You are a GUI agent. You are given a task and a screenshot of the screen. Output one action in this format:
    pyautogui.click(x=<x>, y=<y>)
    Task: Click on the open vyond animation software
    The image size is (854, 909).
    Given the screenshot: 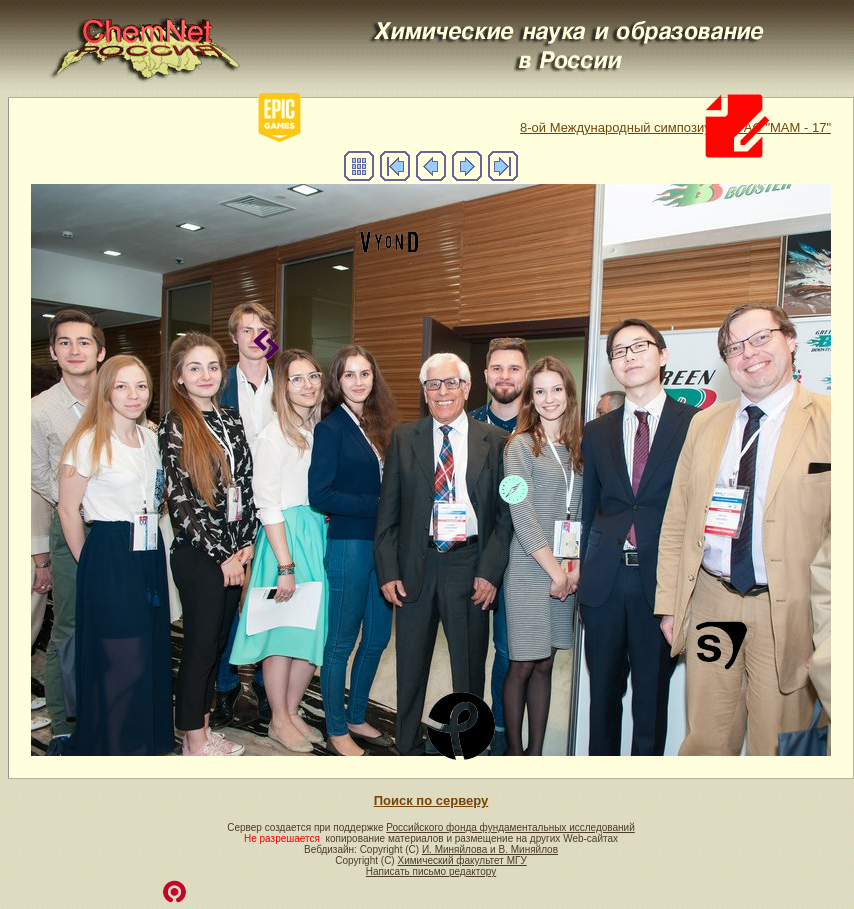 What is the action you would take?
    pyautogui.click(x=389, y=242)
    